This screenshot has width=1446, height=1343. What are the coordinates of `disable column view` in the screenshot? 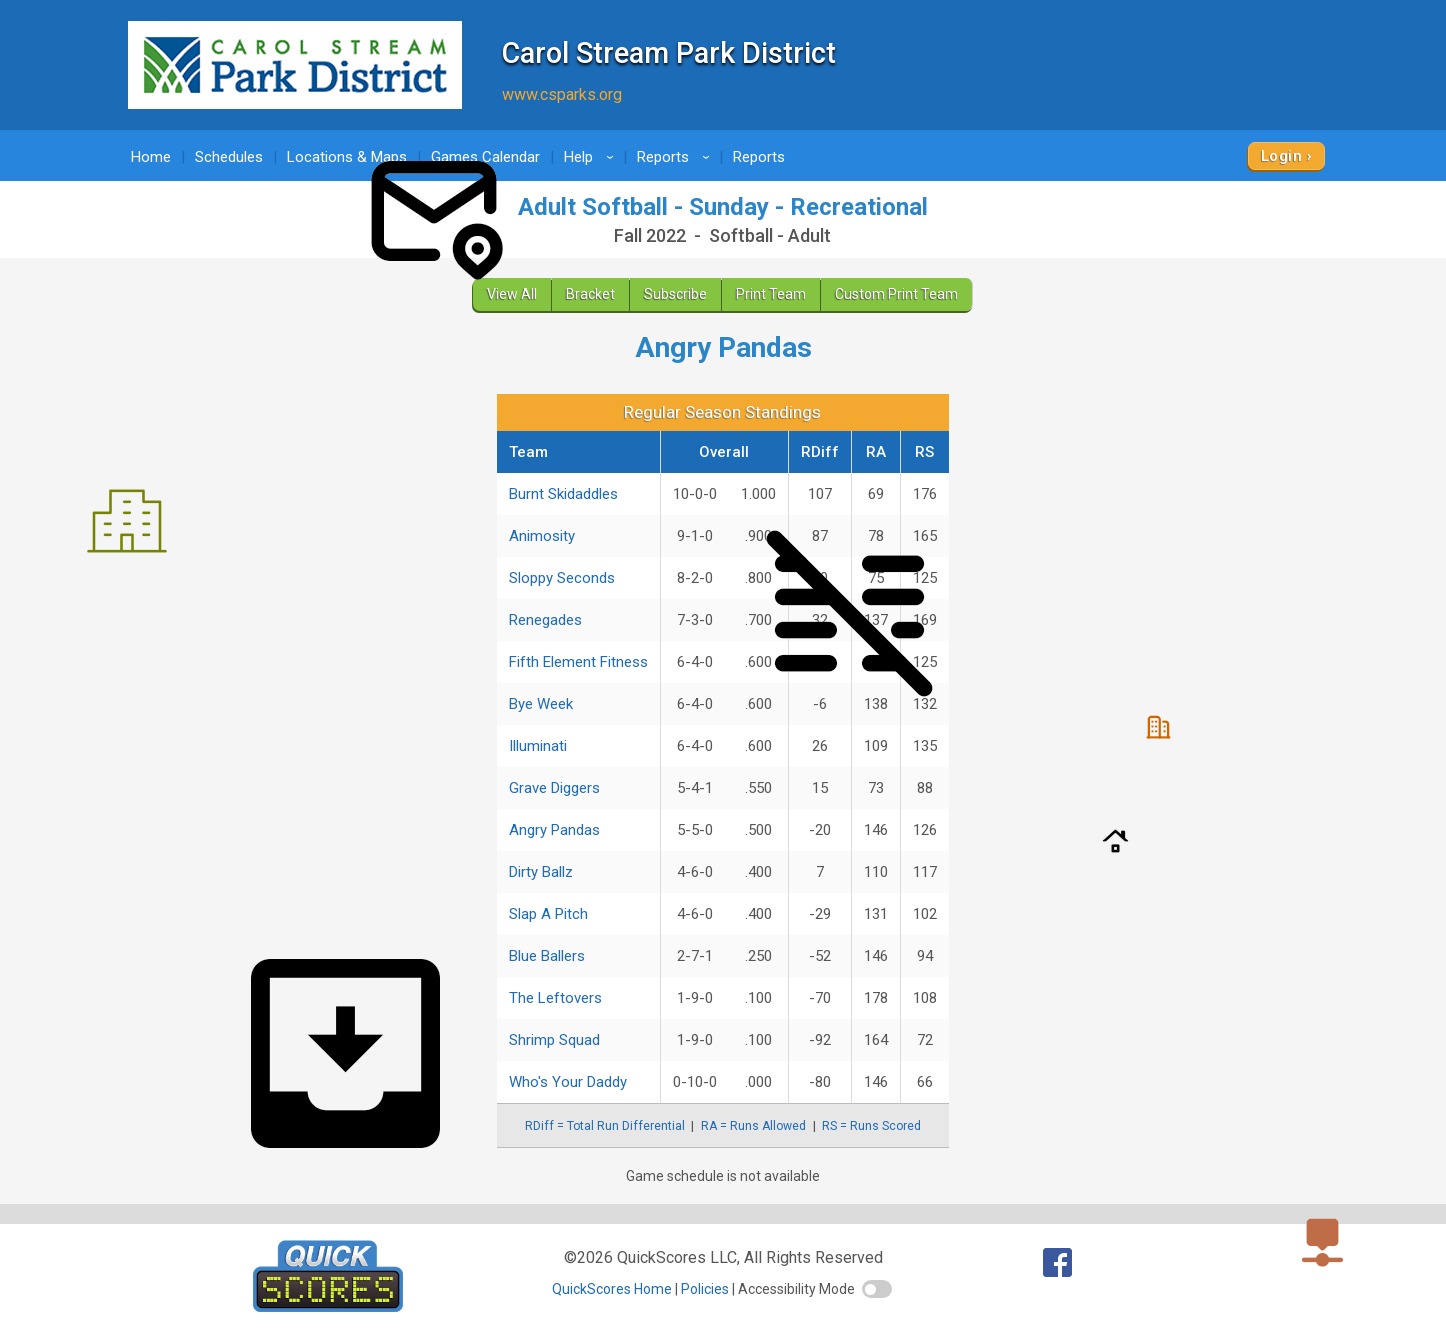 It's located at (849, 613).